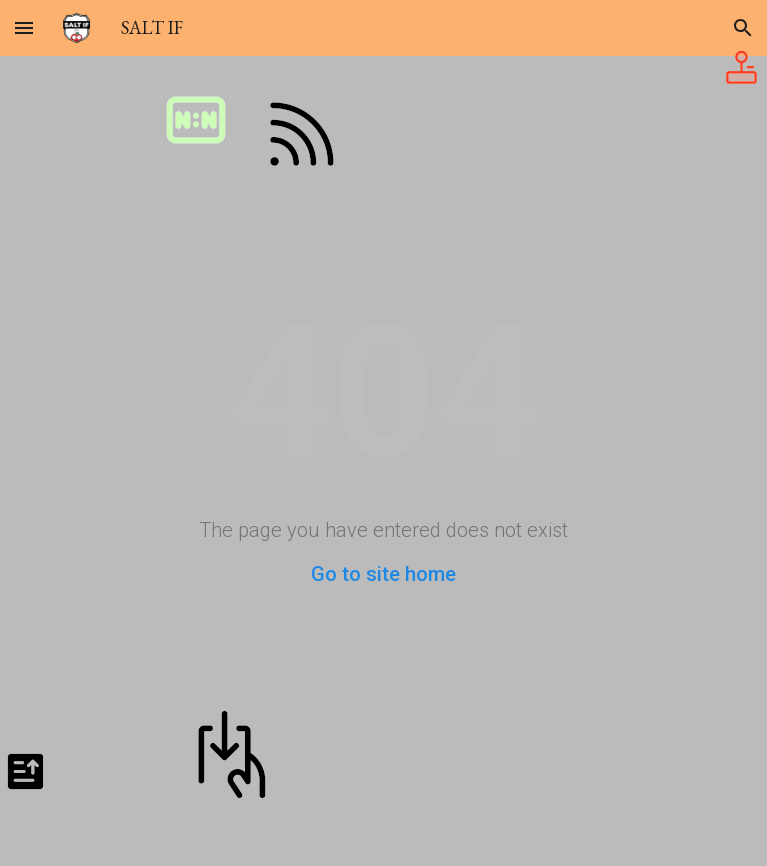  Describe the element at coordinates (227, 754) in the screenshot. I see `withdraw funds or cash out` at that location.